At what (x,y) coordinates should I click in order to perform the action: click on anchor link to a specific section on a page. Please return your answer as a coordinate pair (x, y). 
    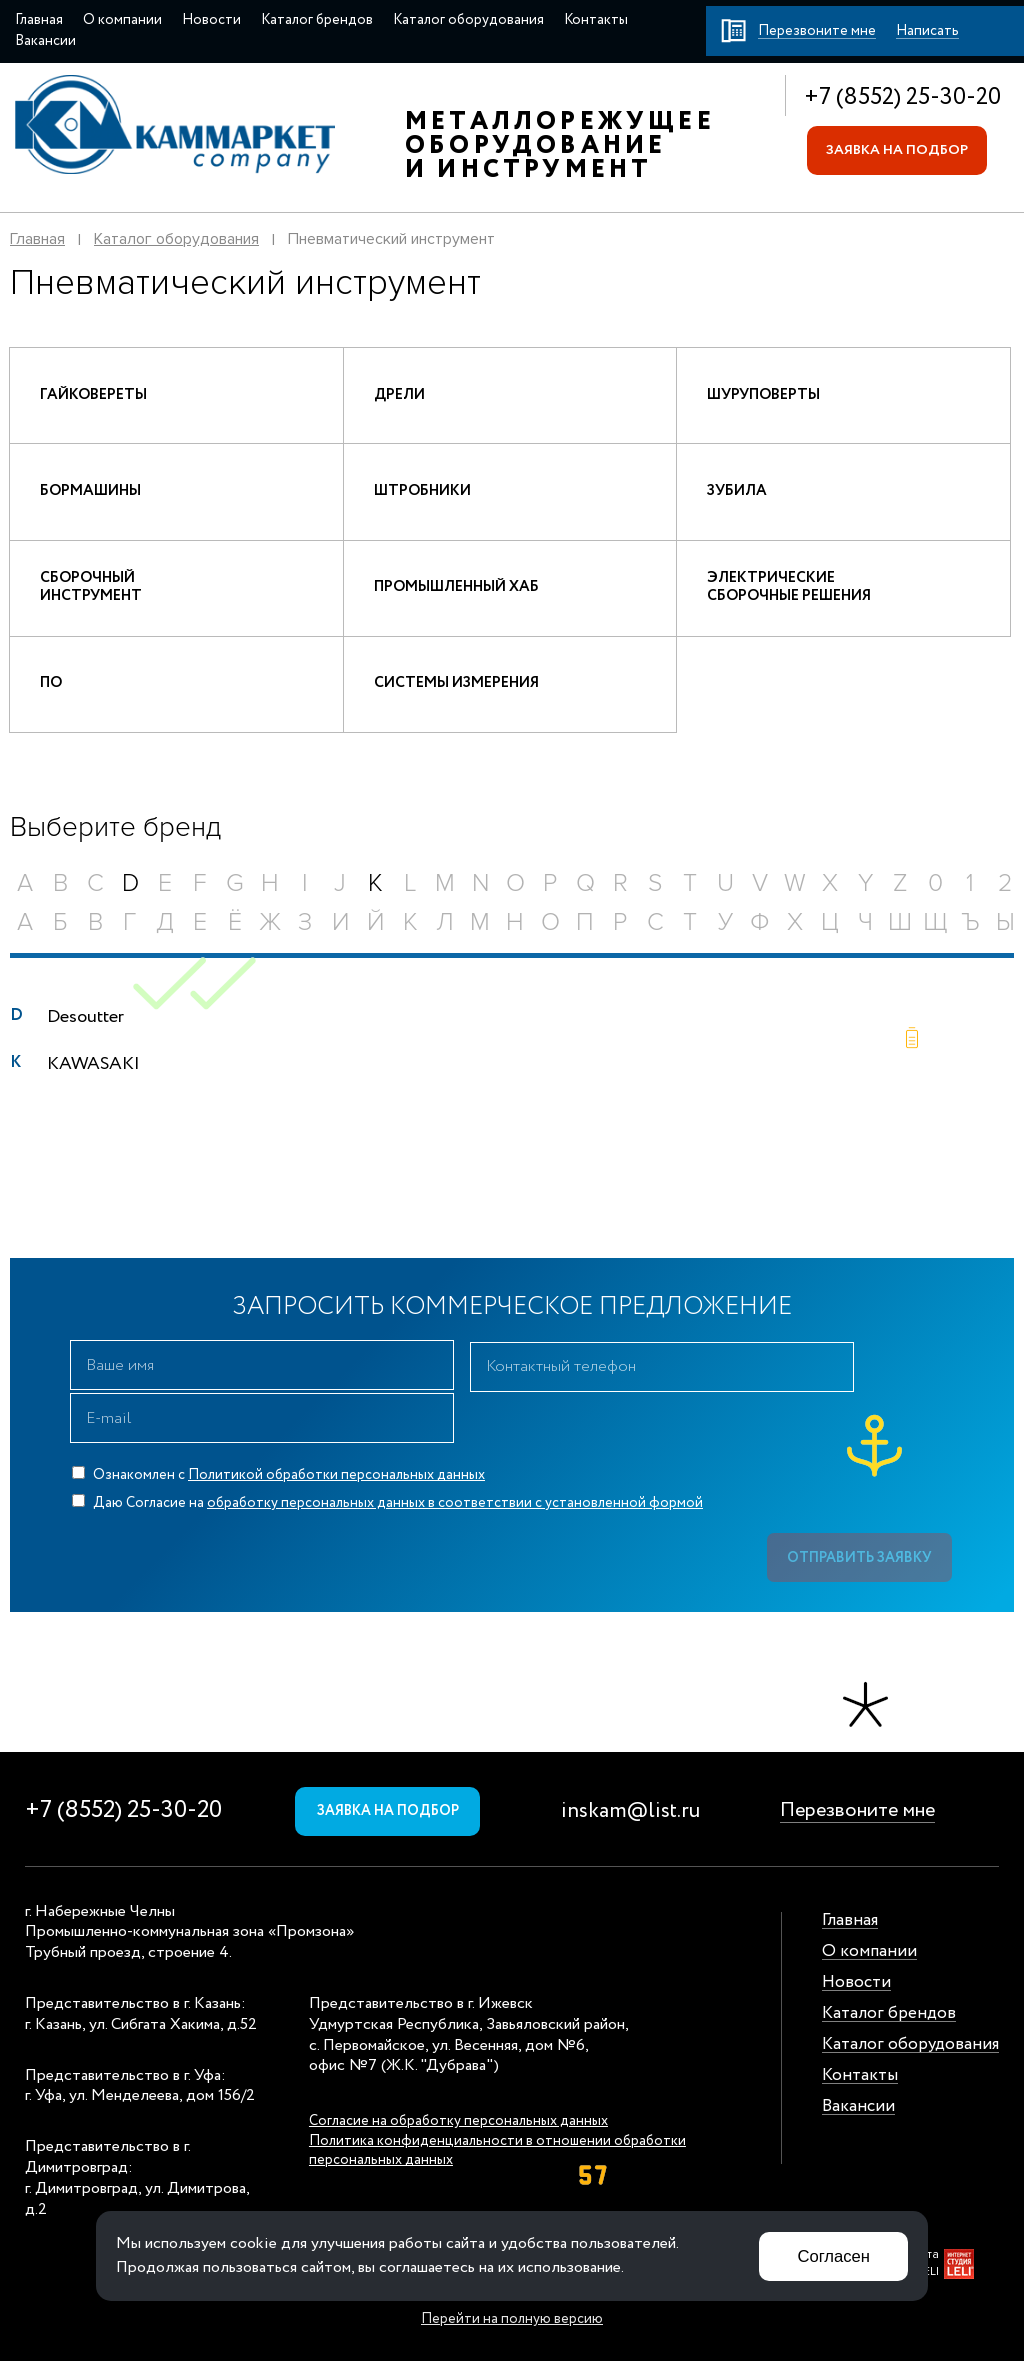
    Looking at the image, I should click on (874, 1444).